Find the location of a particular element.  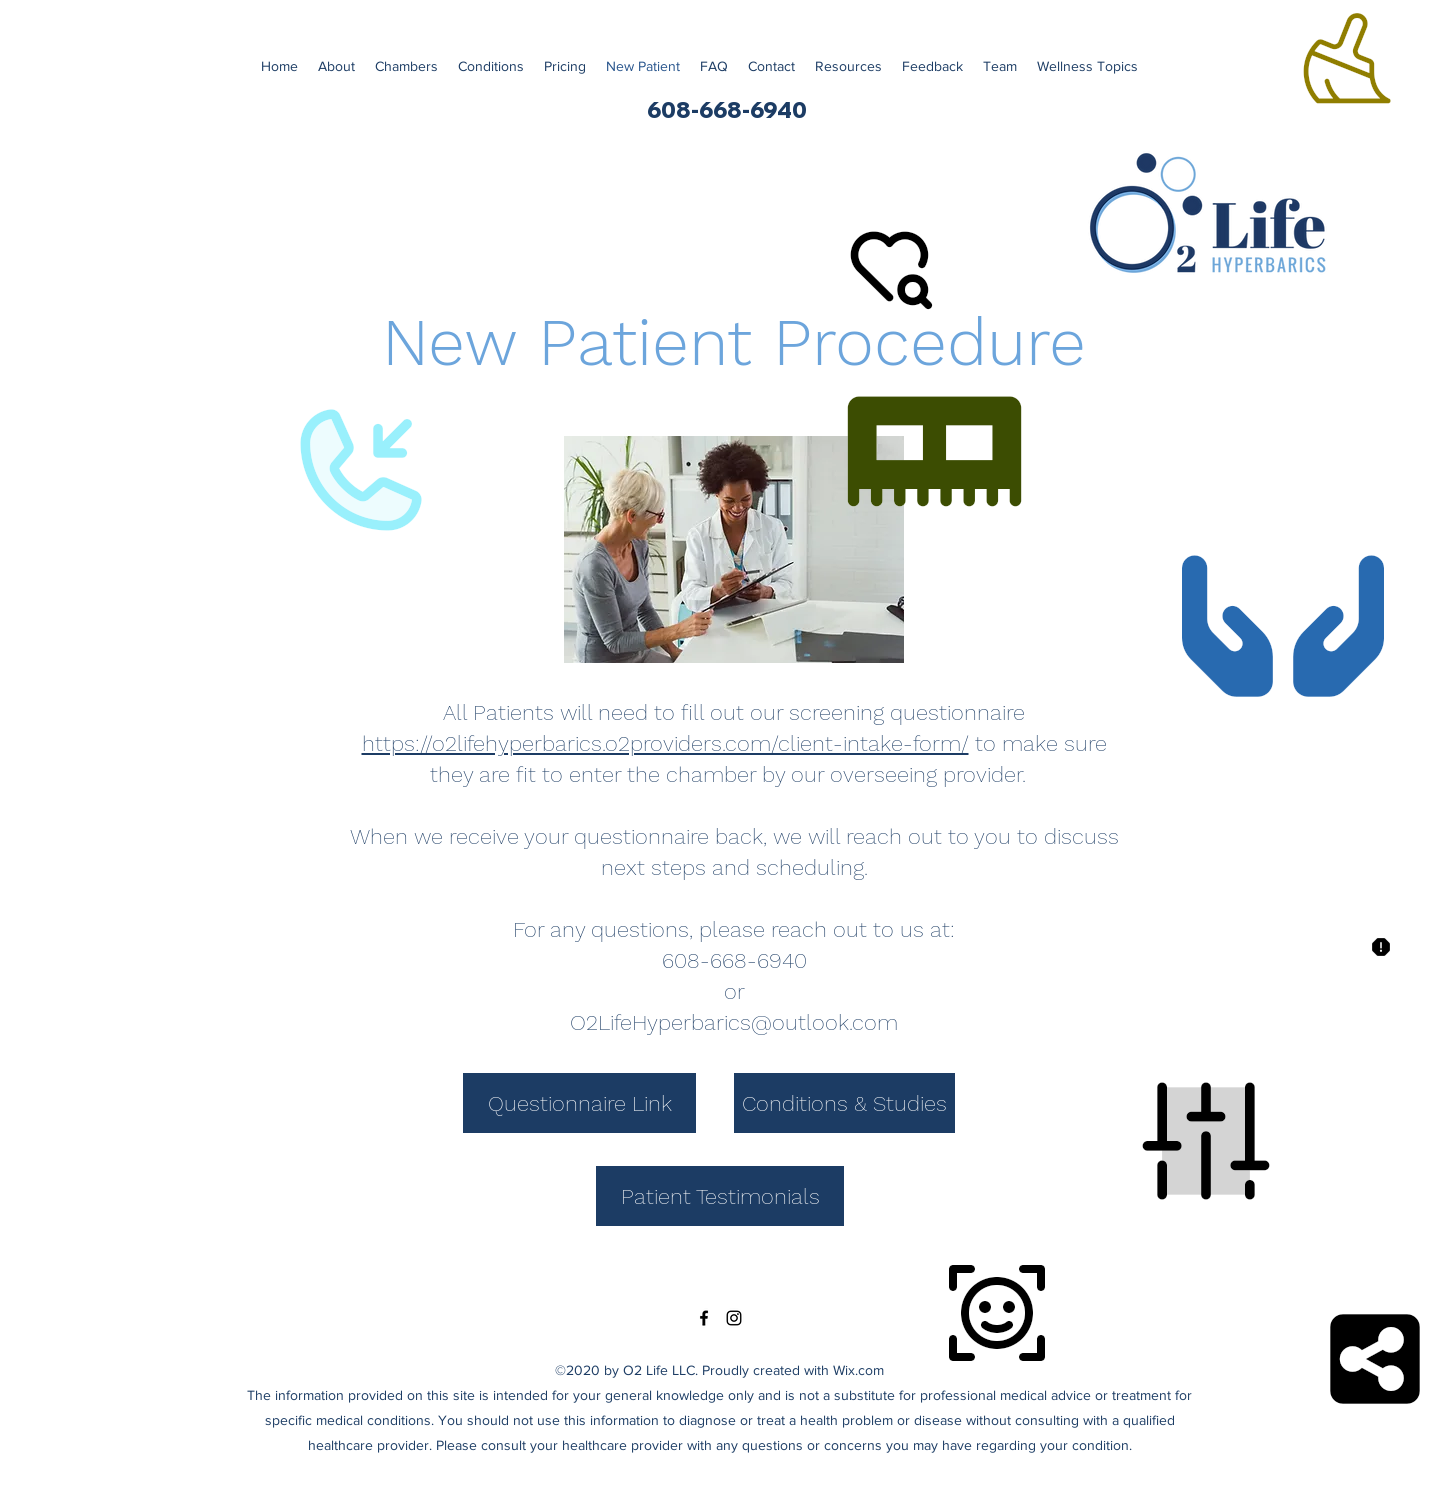

clear or clean up data is located at coordinates (1345, 61).